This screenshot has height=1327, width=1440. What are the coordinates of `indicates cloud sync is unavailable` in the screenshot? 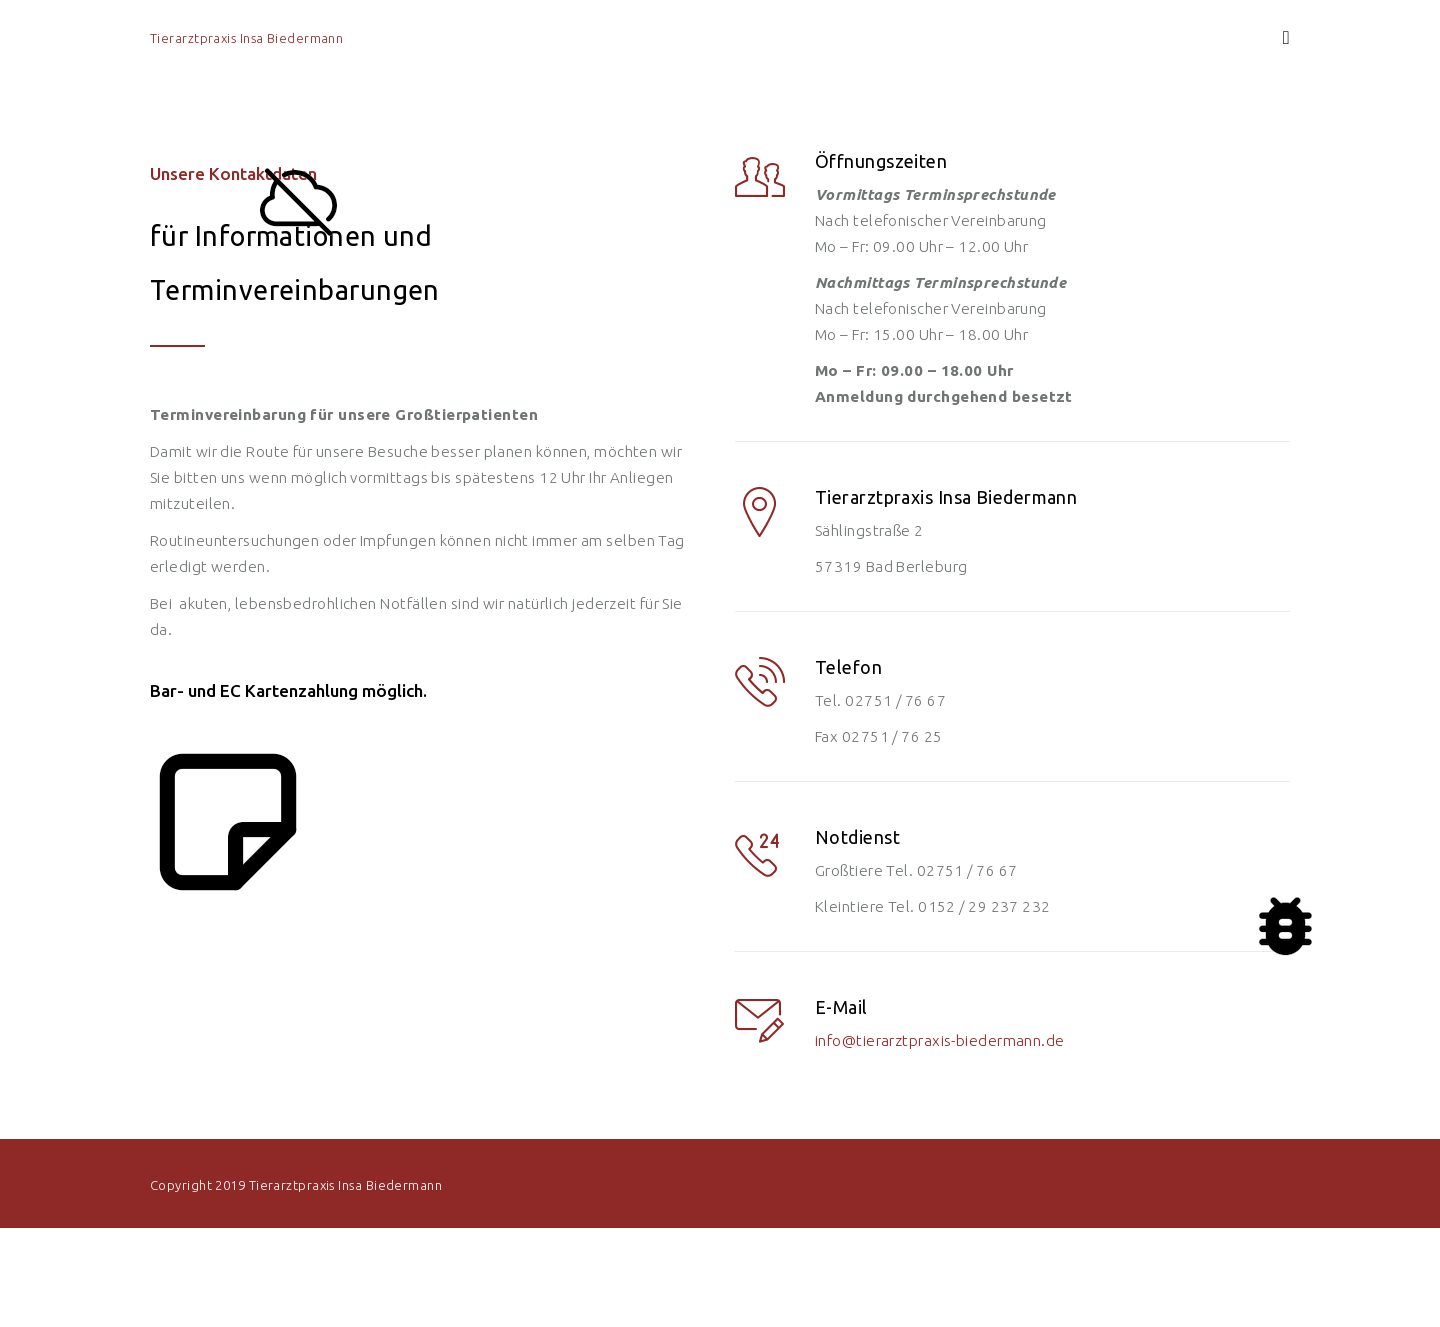 It's located at (298, 200).